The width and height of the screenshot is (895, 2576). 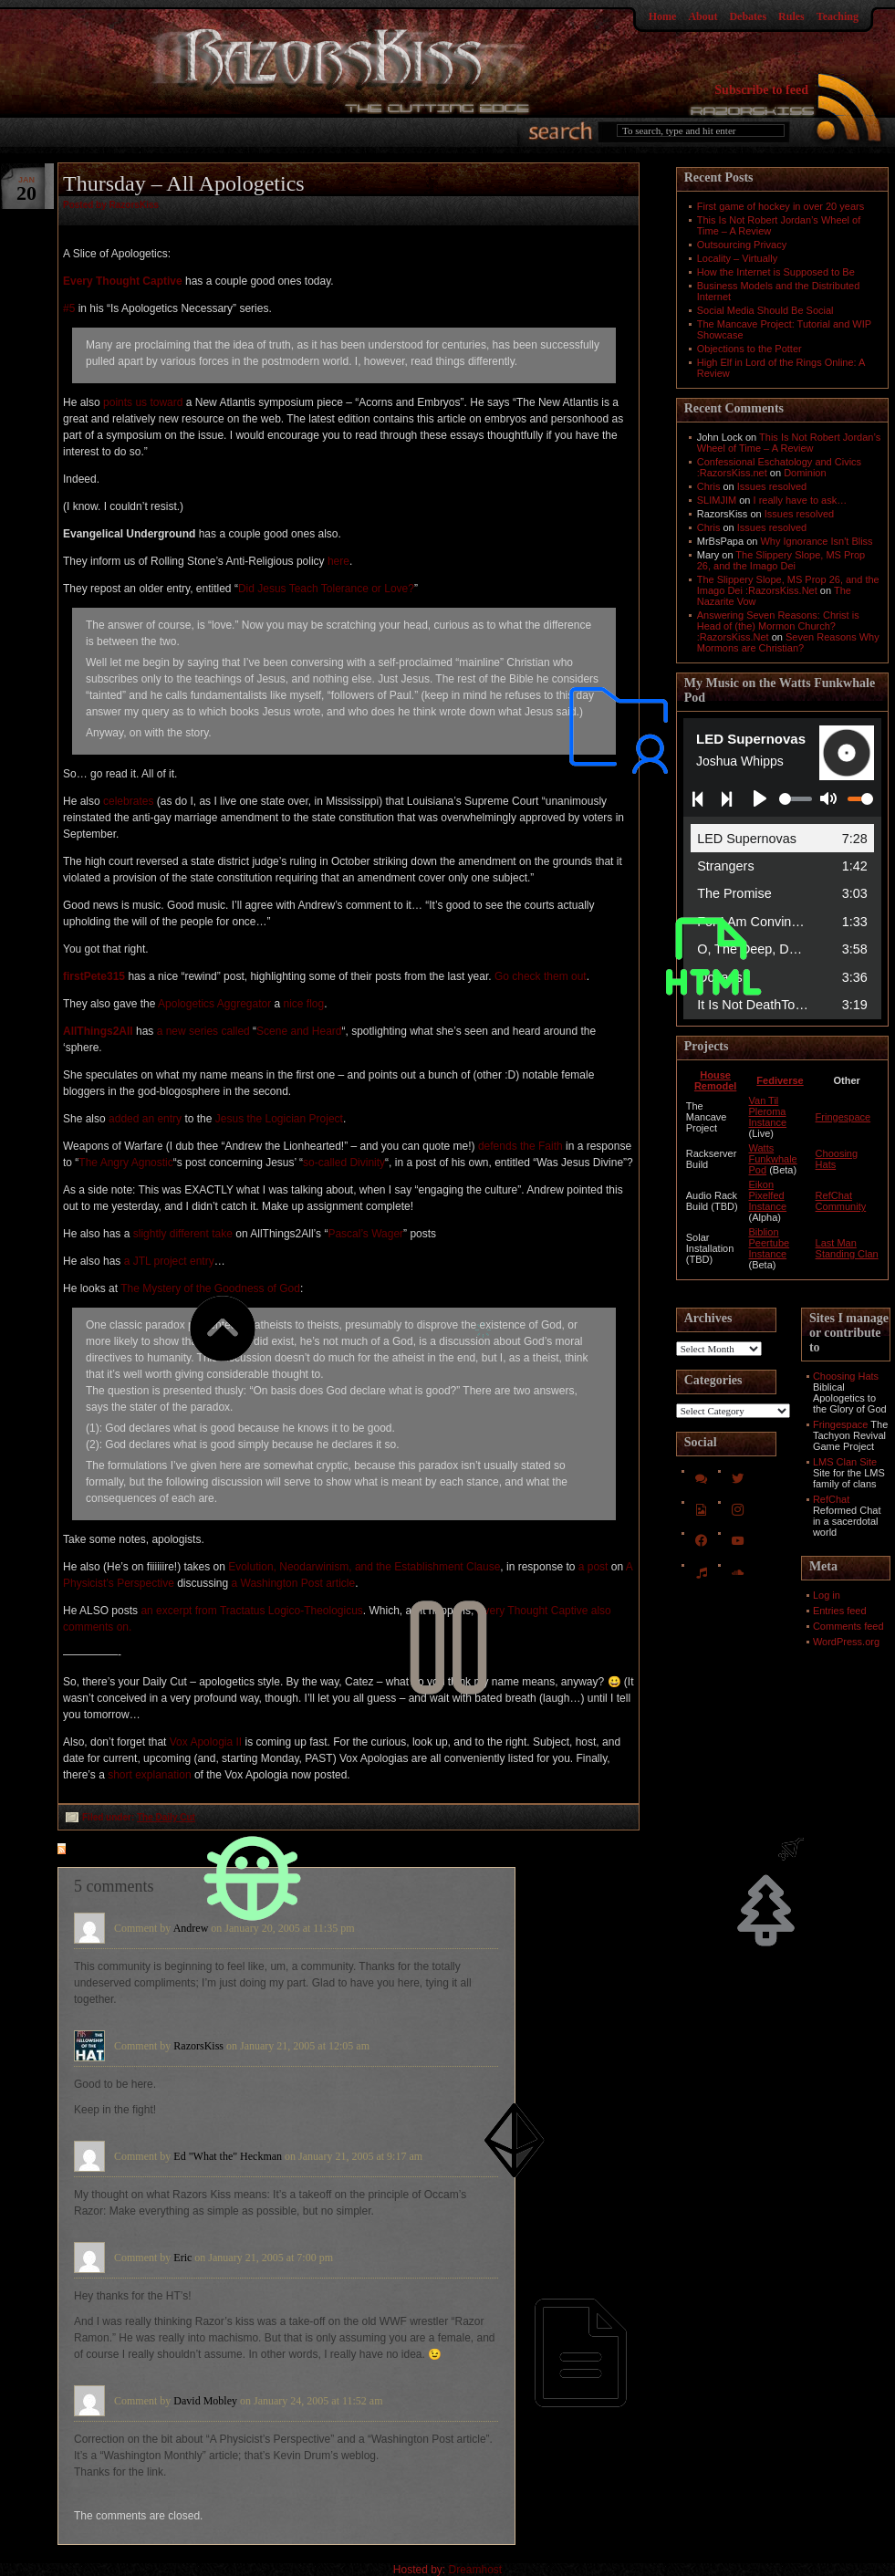 I want to click on open an HTML file, so click(x=711, y=959).